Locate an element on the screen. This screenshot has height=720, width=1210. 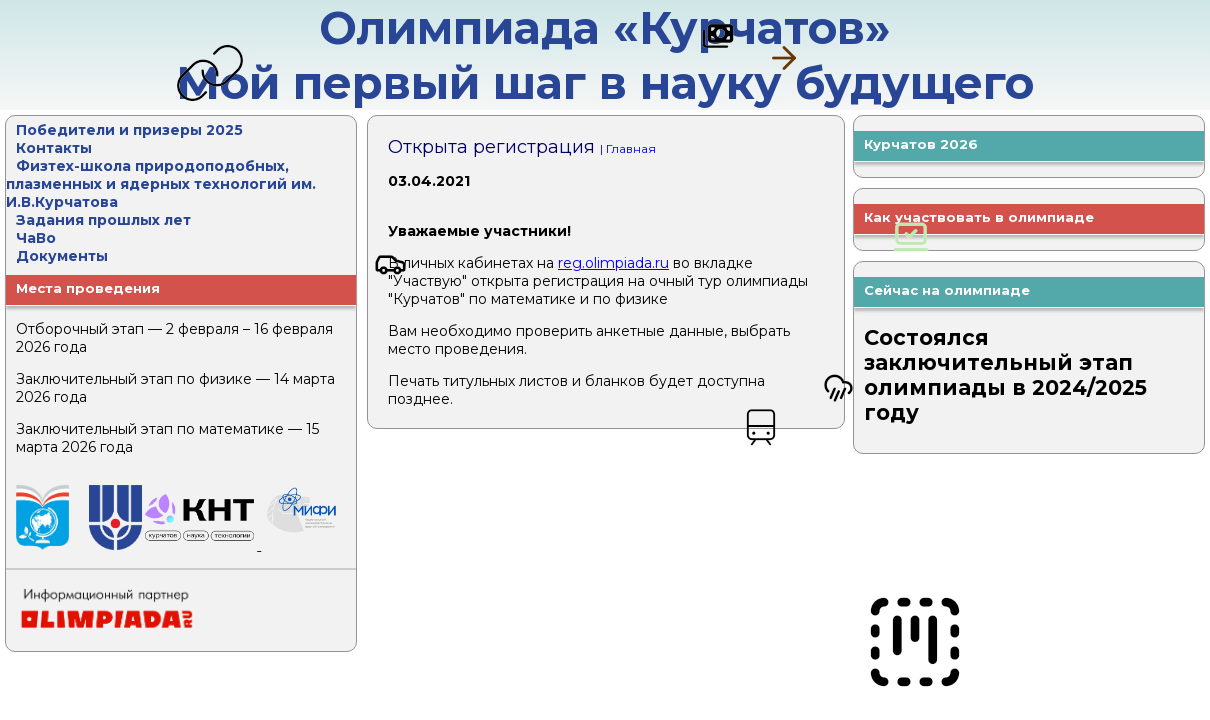
view payment or billing information is located at coordinates (718, 36).